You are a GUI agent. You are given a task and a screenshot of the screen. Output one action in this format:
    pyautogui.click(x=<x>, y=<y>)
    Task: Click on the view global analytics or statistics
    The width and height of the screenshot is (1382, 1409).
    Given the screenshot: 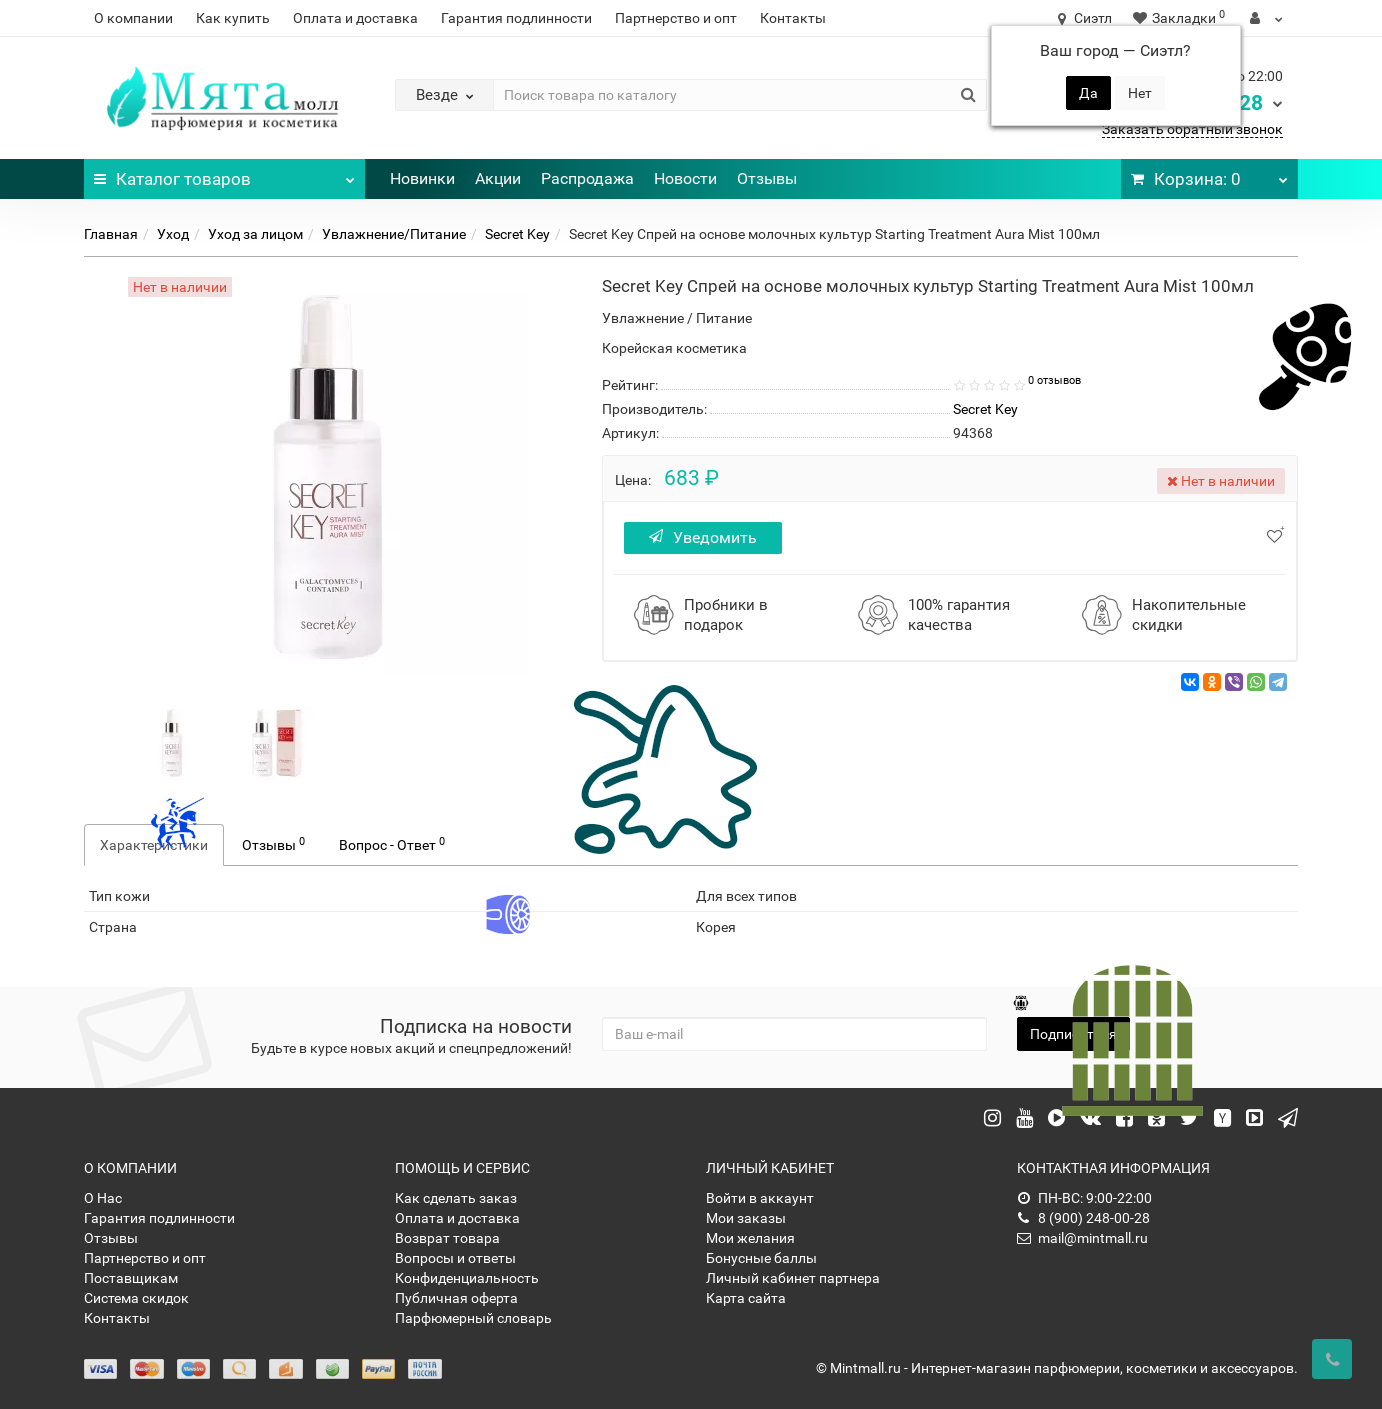 What is the action you would take?
    pyautogui.click(x=1021, y=1003)
    